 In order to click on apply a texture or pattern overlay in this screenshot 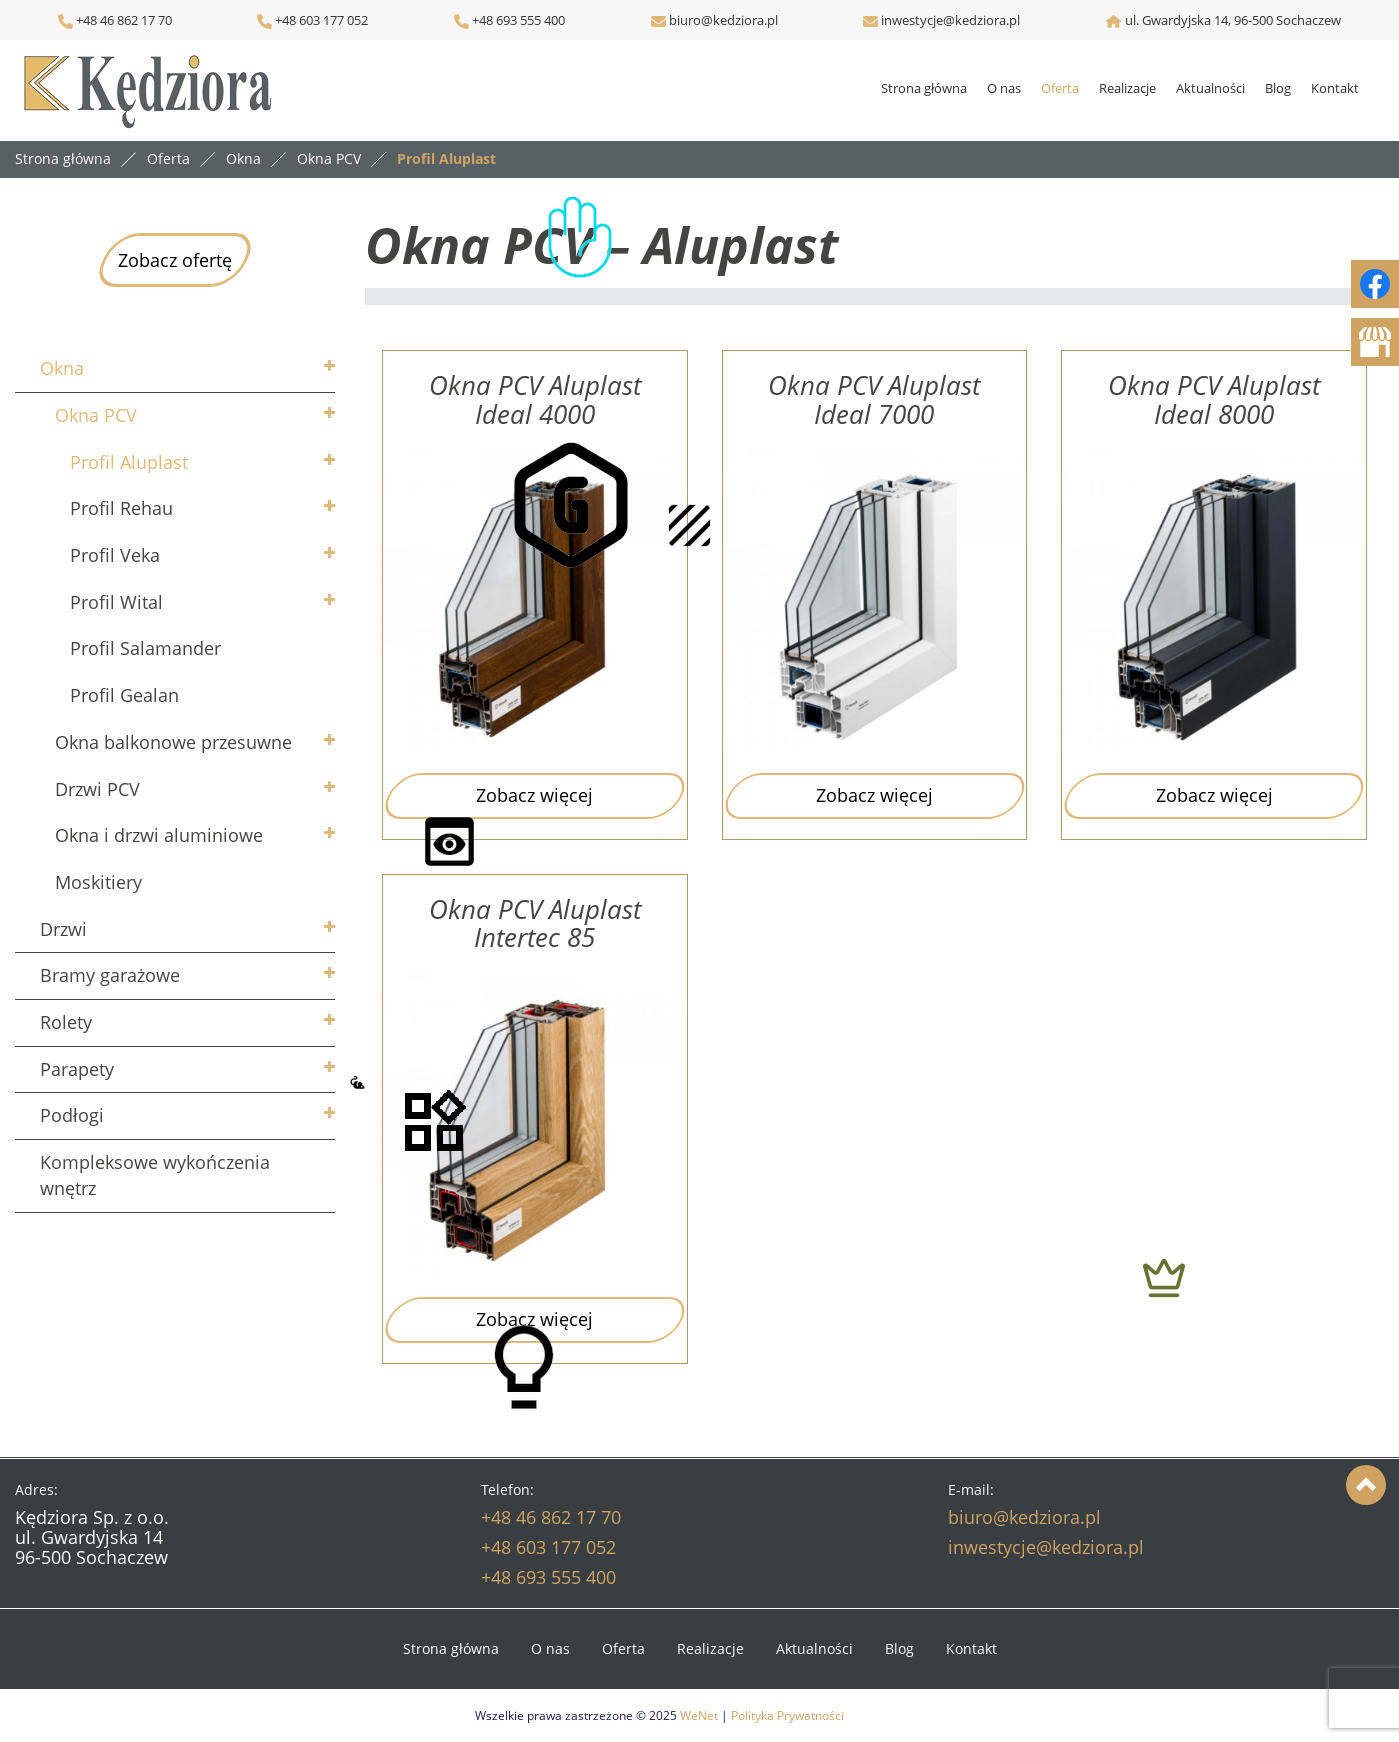, I will do `click(689, 525)`.